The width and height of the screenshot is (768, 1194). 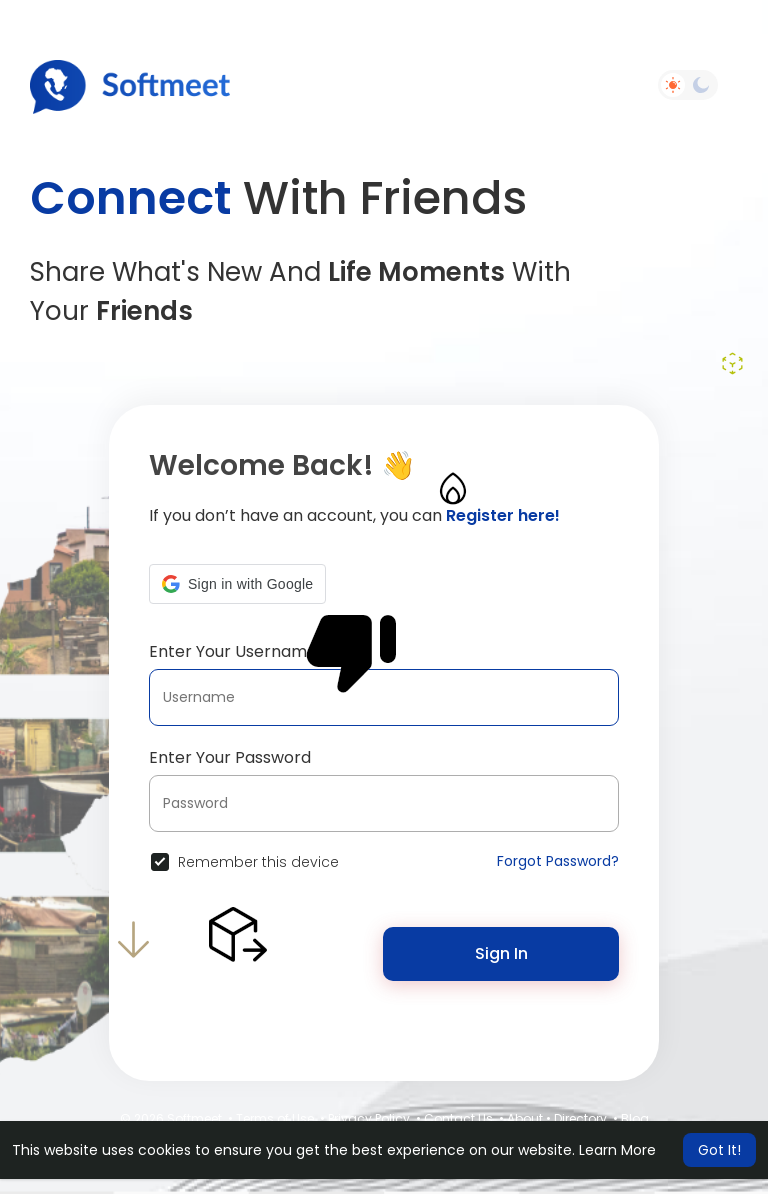 What do you see at coordinates (453, 489) in the screenshot?
I see `indicates trending or hot content` at bounding box center [453, 489].